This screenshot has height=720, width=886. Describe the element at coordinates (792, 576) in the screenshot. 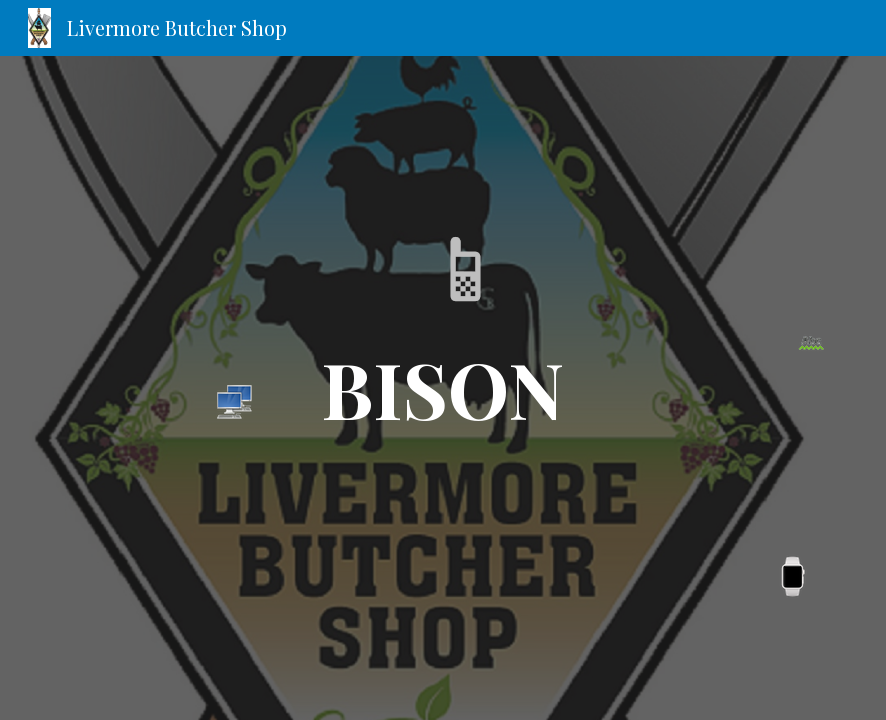

I see `manage your paired Apple Watch` at that location.